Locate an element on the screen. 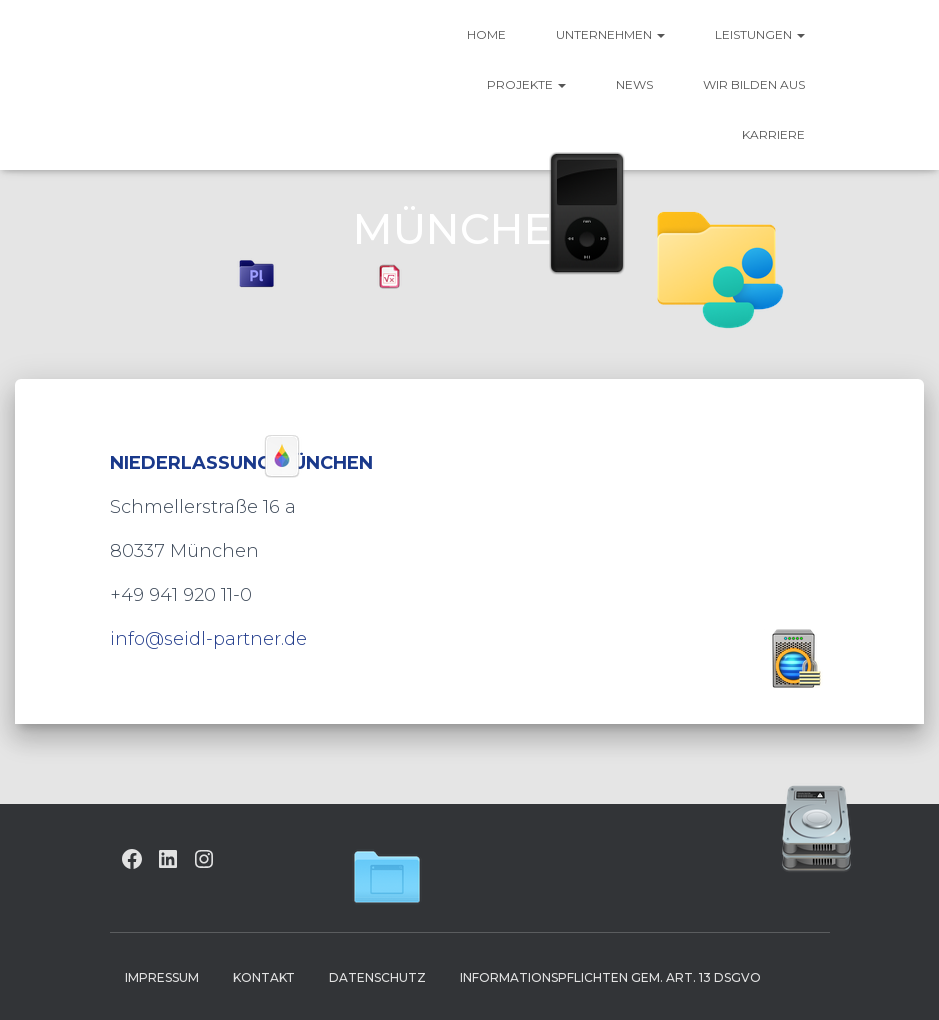 This screenshot has height=1020, width=939. libreoffice math formula template file is located at coordinates (389, 276).